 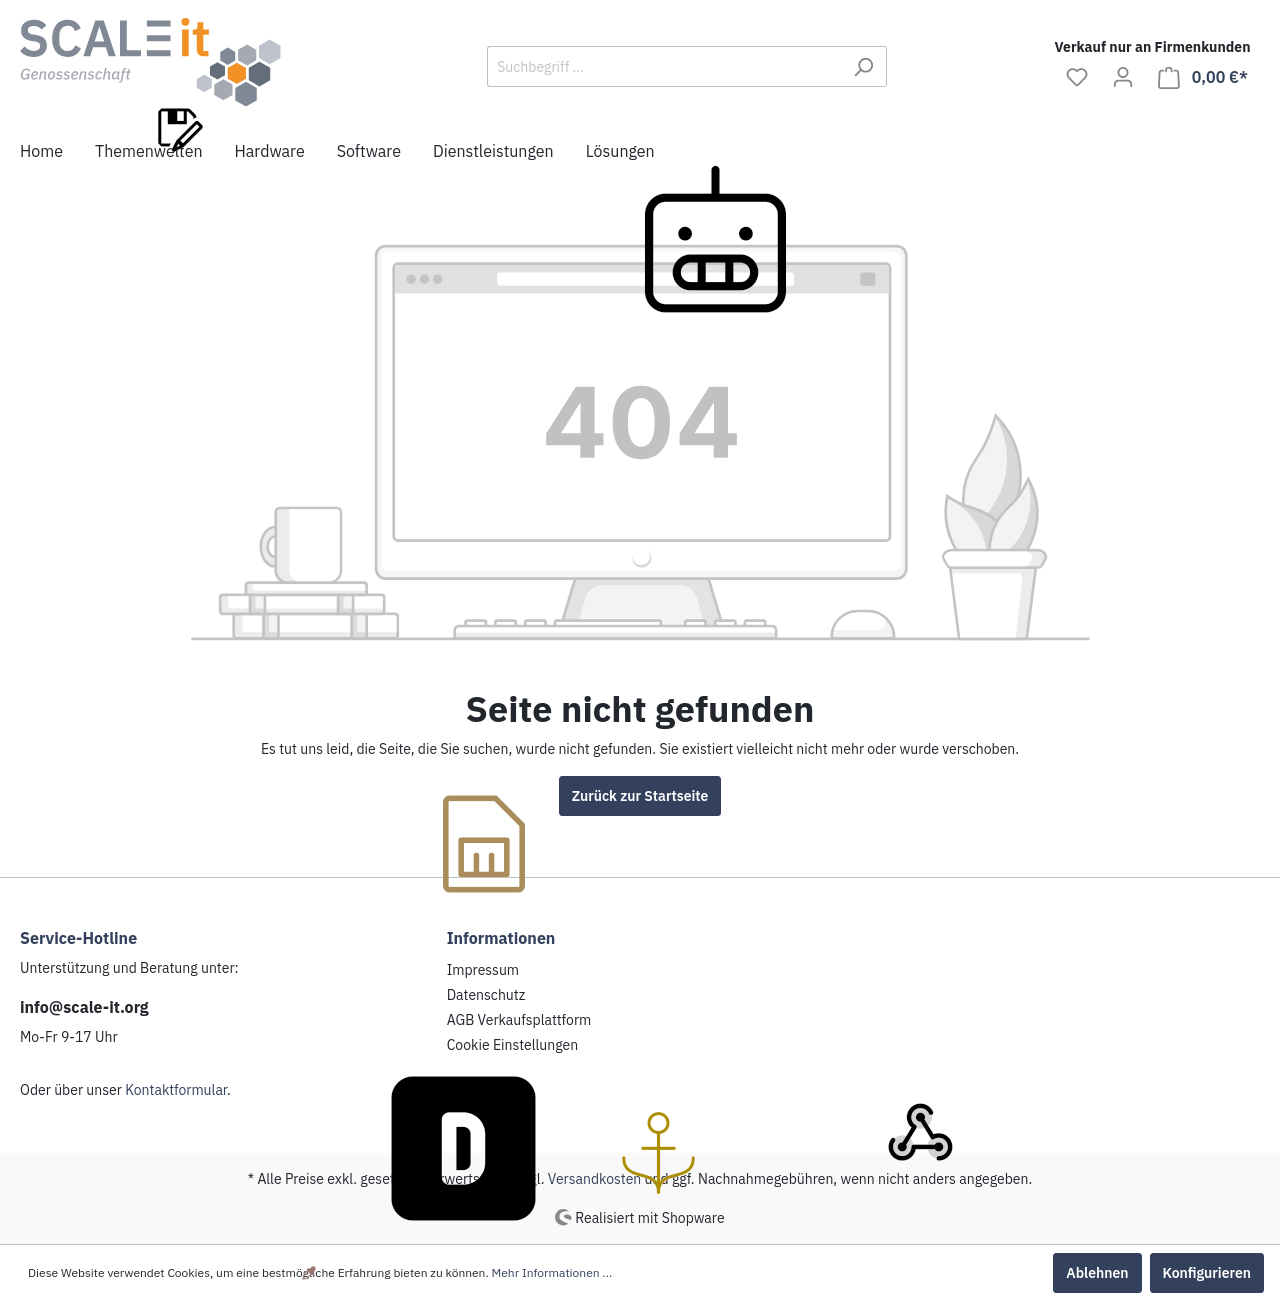 What do you see at coordinates (484, 844) in the screenshot?
I see `manage sim card settings` at bounding box center [484, 844].